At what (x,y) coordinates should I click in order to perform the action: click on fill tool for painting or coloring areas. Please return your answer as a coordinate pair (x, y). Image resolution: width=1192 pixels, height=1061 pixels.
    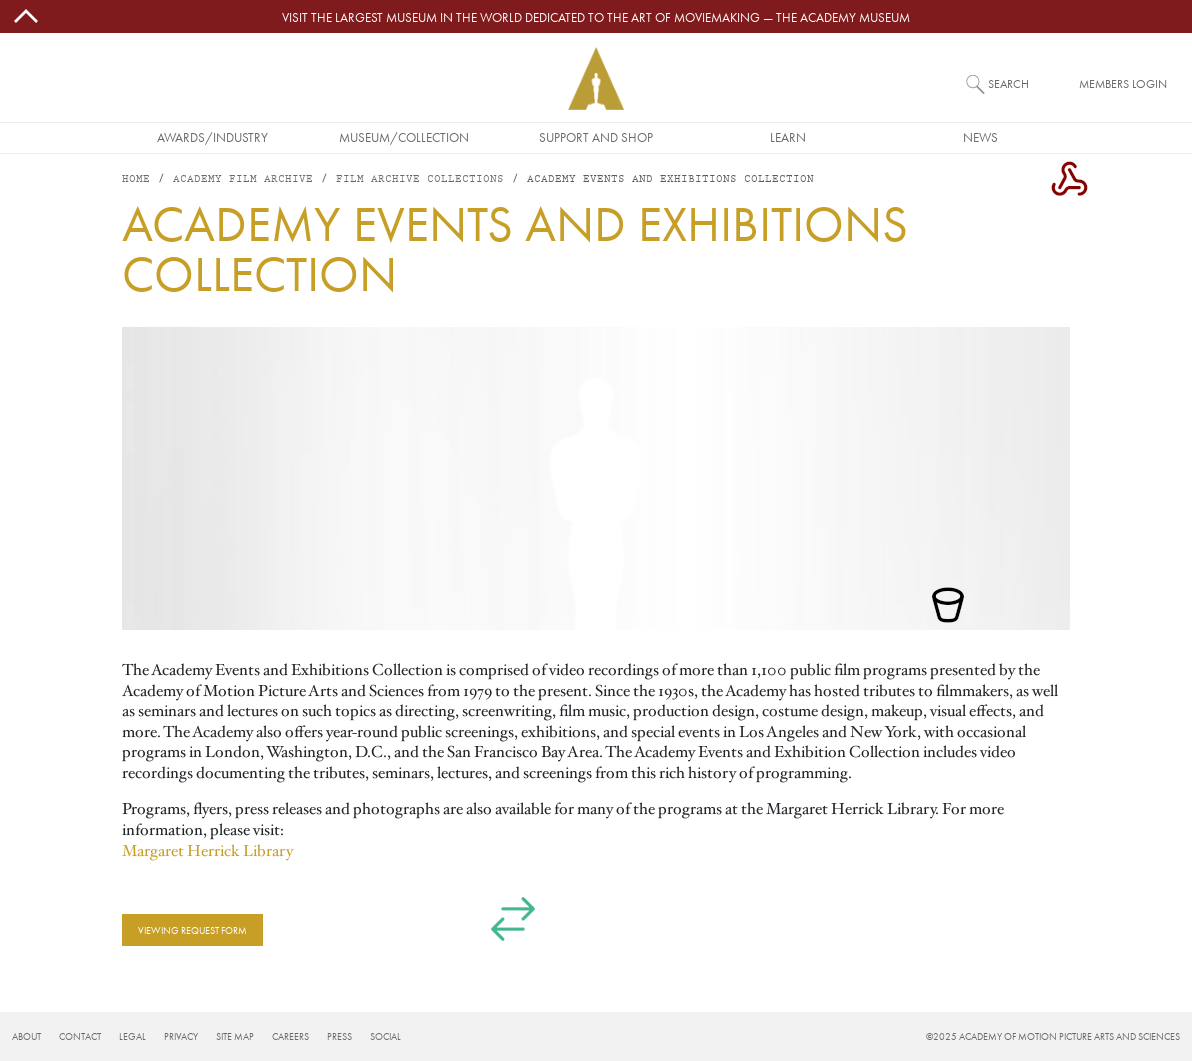
    Looking at the image, I should click on (948, 605).